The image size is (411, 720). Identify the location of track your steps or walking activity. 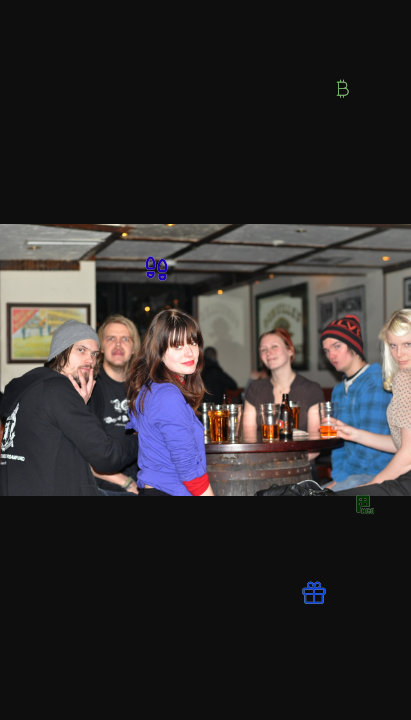
(156, 268).